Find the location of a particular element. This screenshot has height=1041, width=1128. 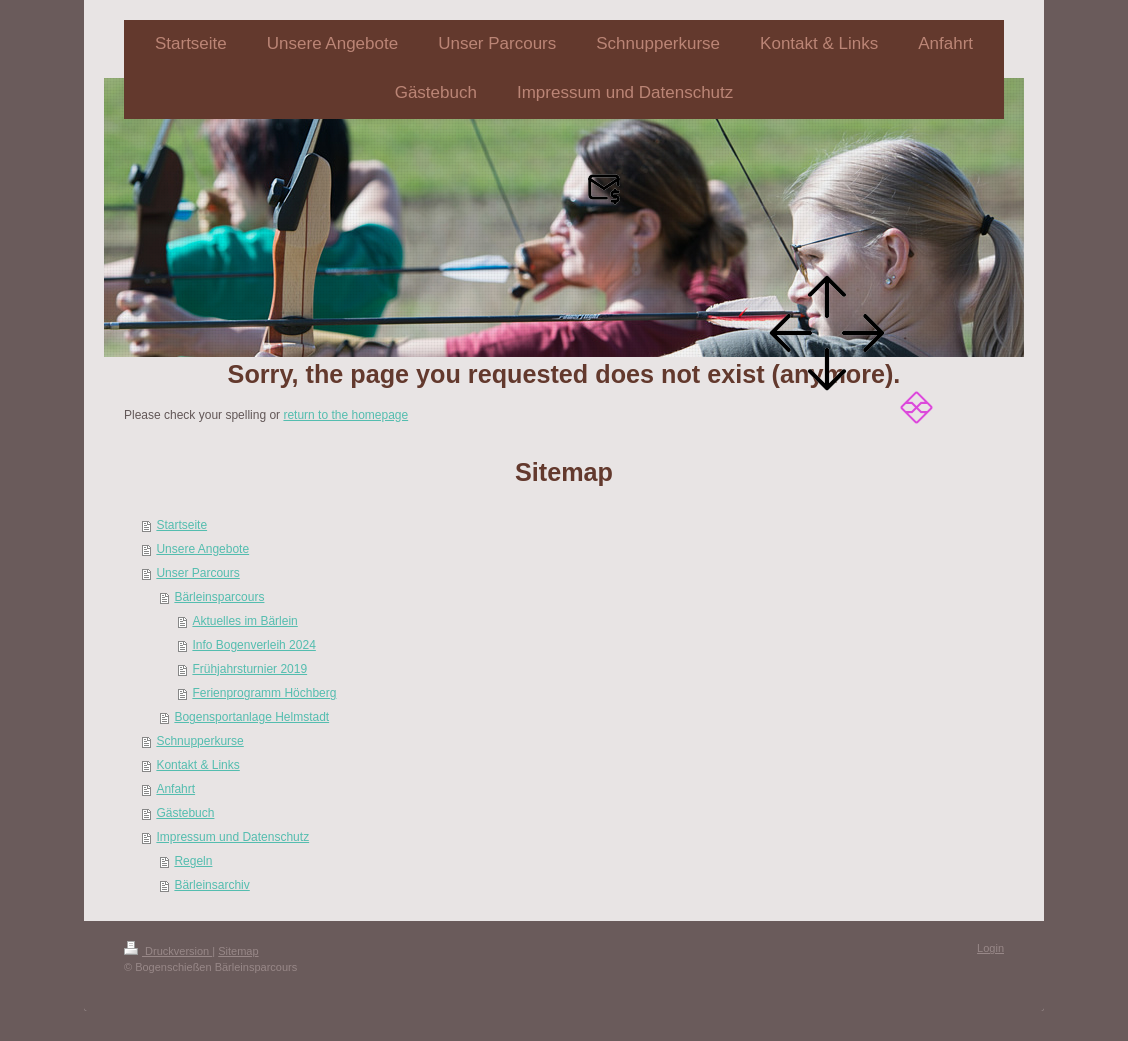

access Pix payment options is located at coordinates (916, 407).